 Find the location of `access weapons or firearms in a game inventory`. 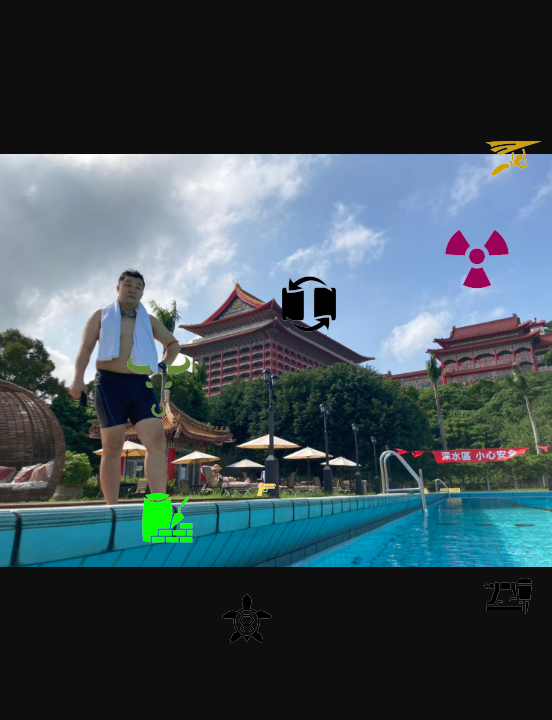

access weapons or firearms in a game inventory is located at coordinates (266, 489).